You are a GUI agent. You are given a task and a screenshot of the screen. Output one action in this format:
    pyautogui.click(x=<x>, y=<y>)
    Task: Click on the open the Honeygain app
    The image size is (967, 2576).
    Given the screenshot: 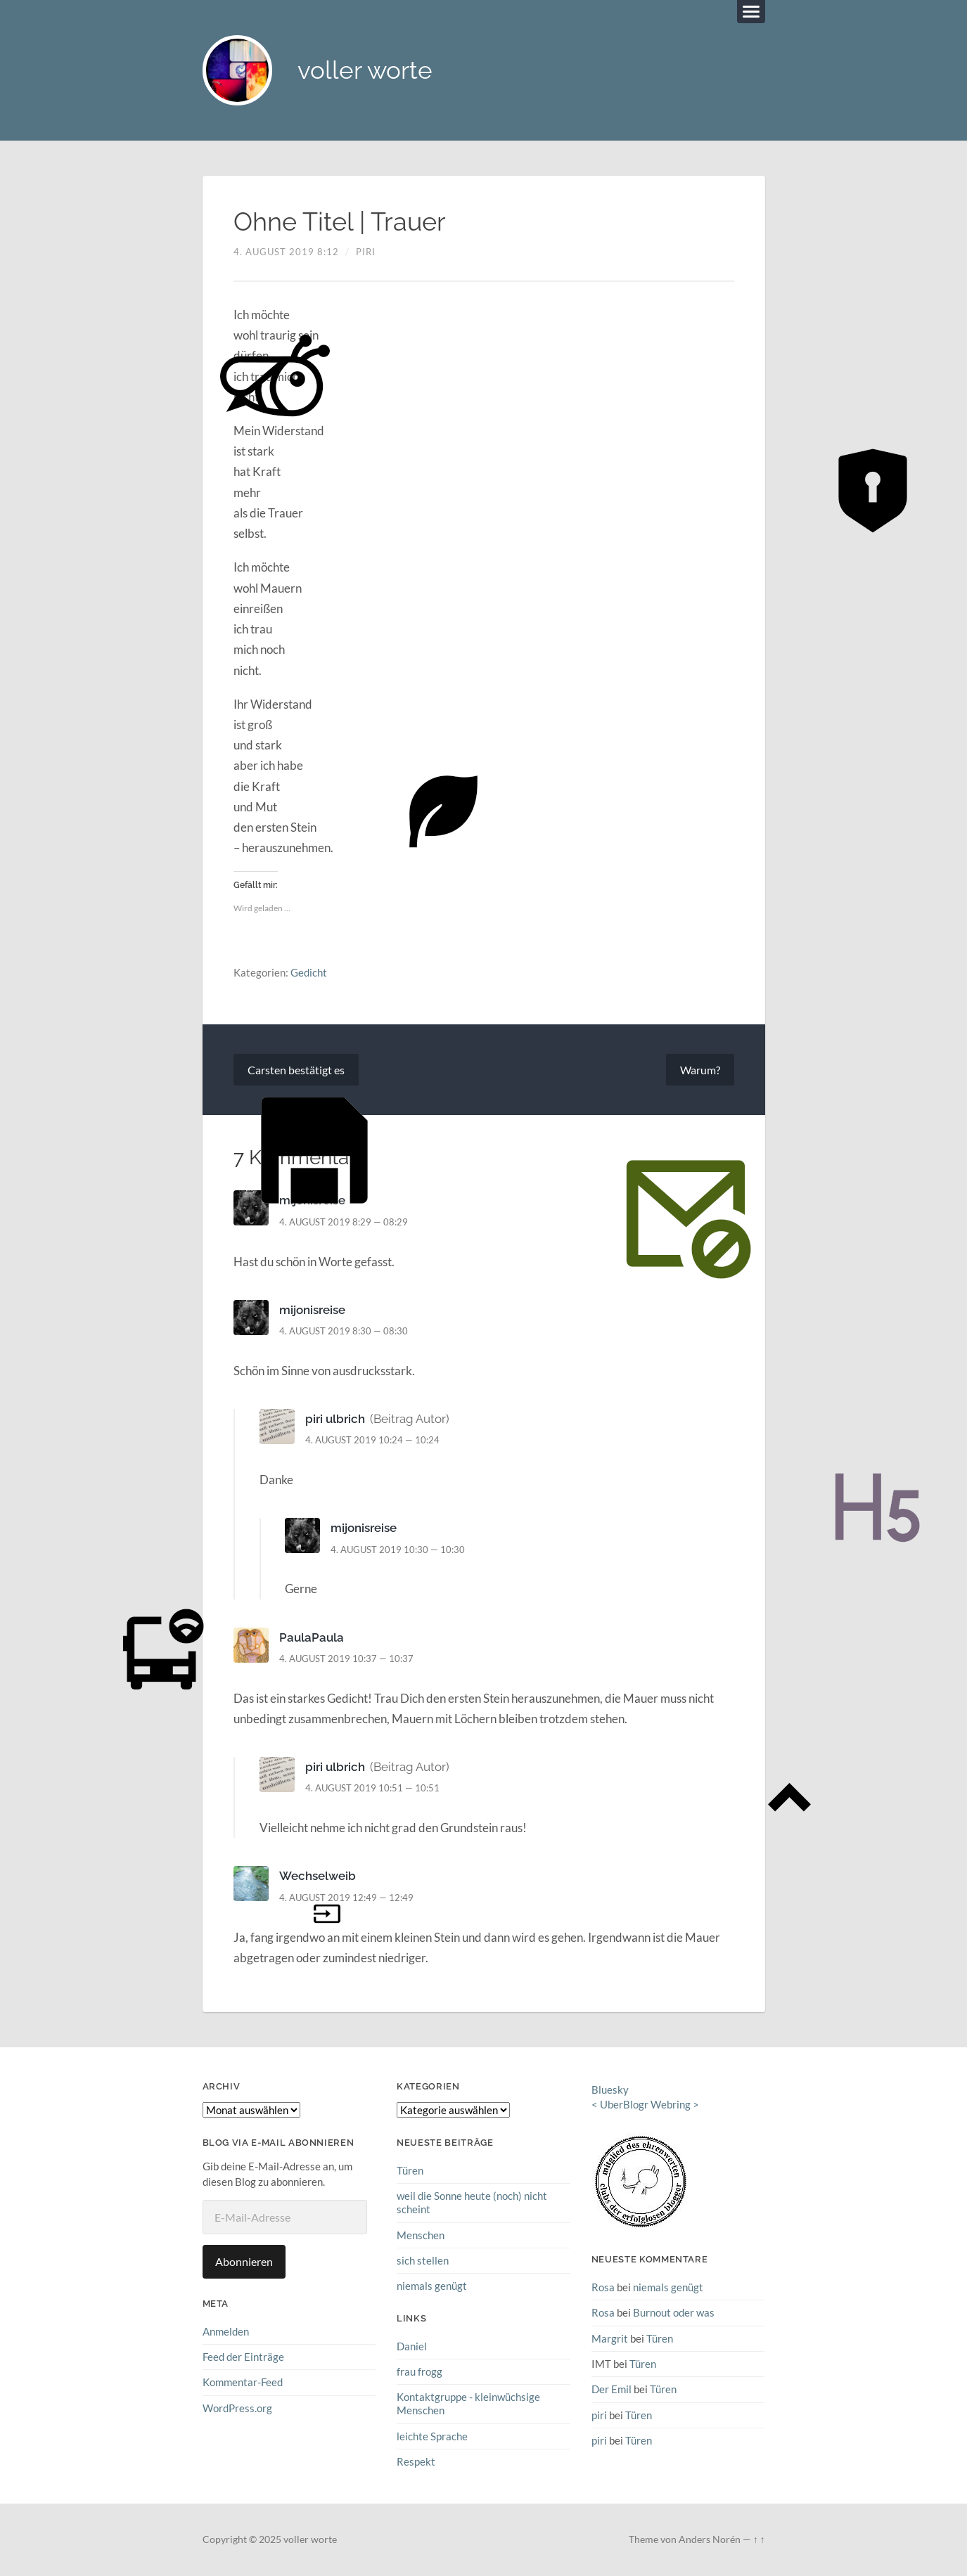 What is the action you would take?
    pyautogui.click(x=275, y=375)
    